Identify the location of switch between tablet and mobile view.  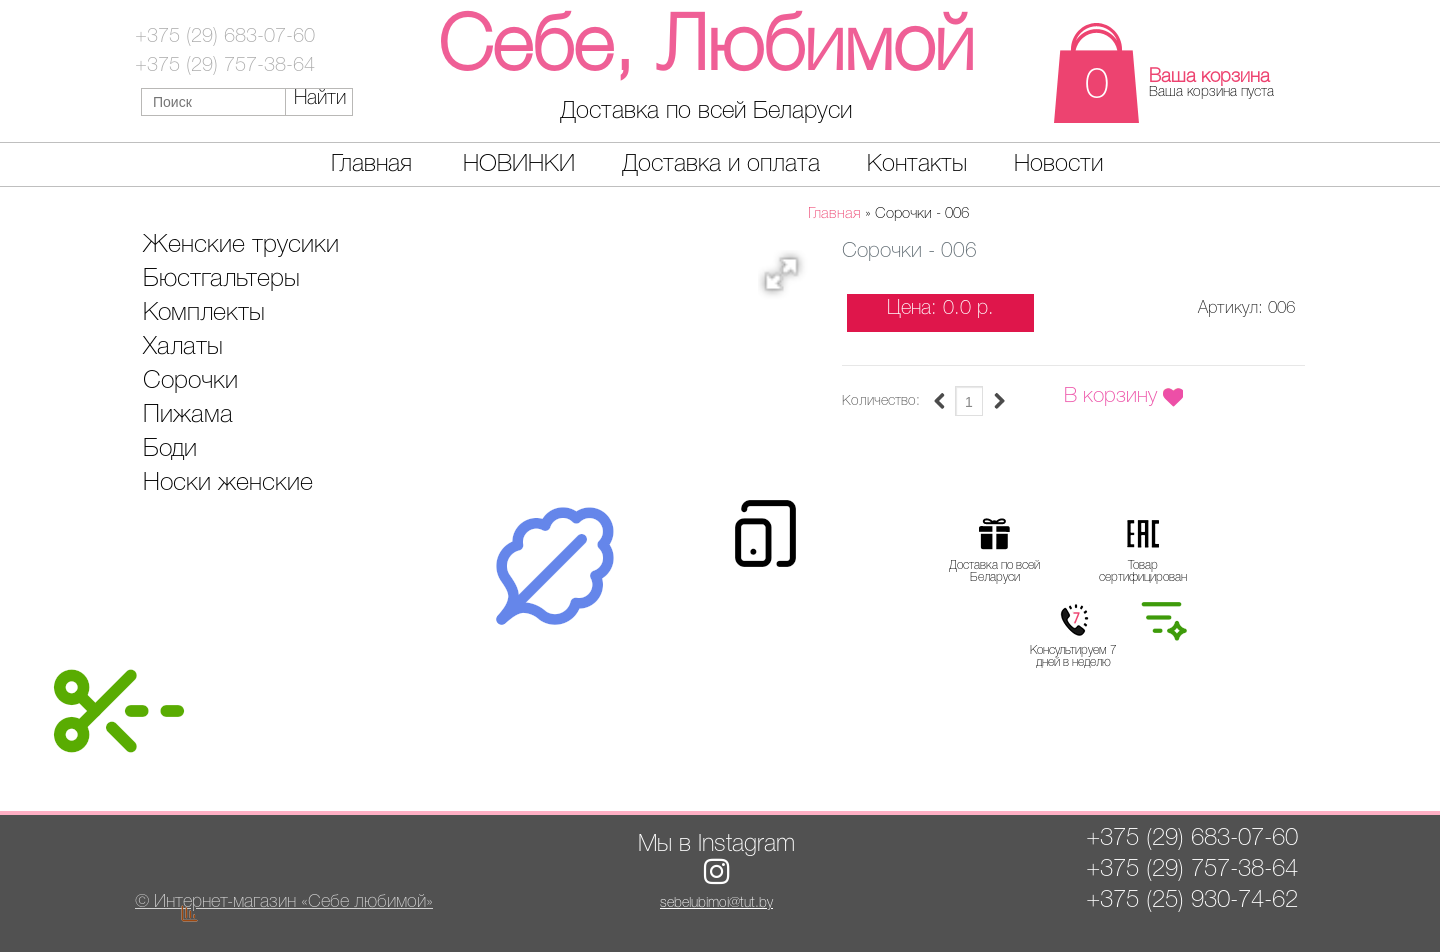
(765, 533).